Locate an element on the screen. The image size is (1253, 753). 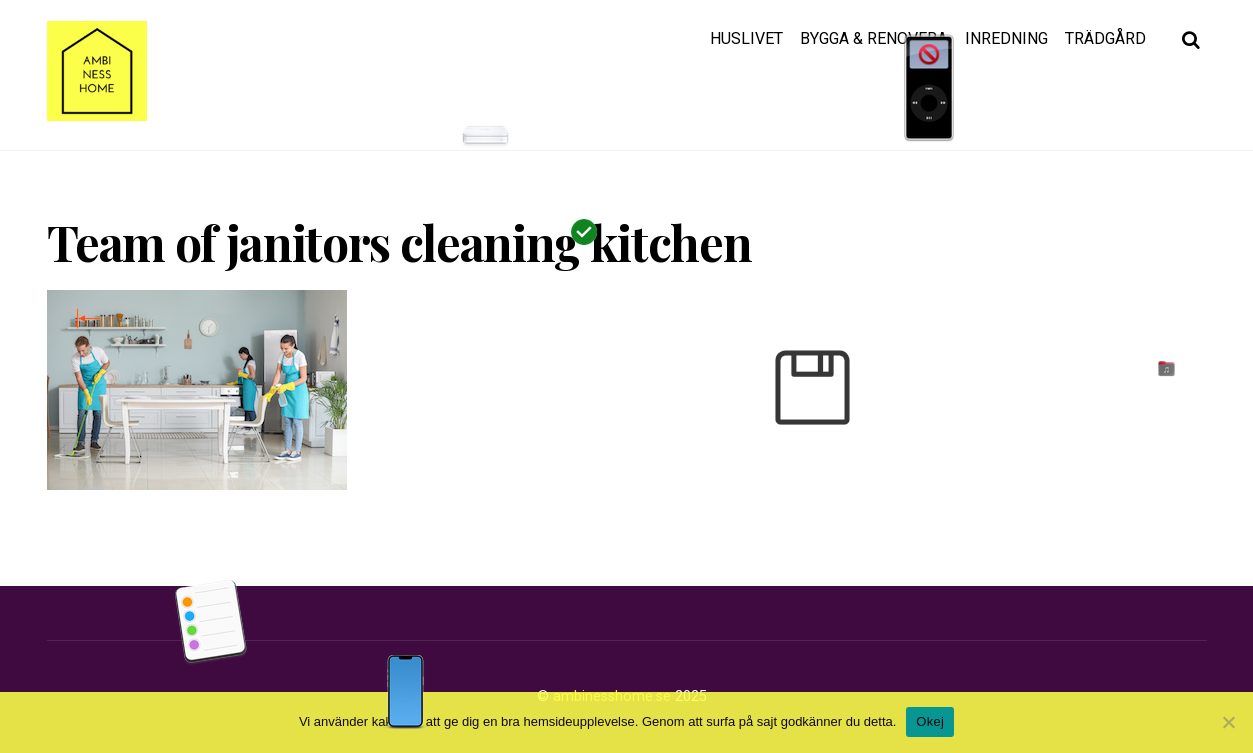
indicates an unavailable or disconnected iPod device is located at coordinates (929, 88).